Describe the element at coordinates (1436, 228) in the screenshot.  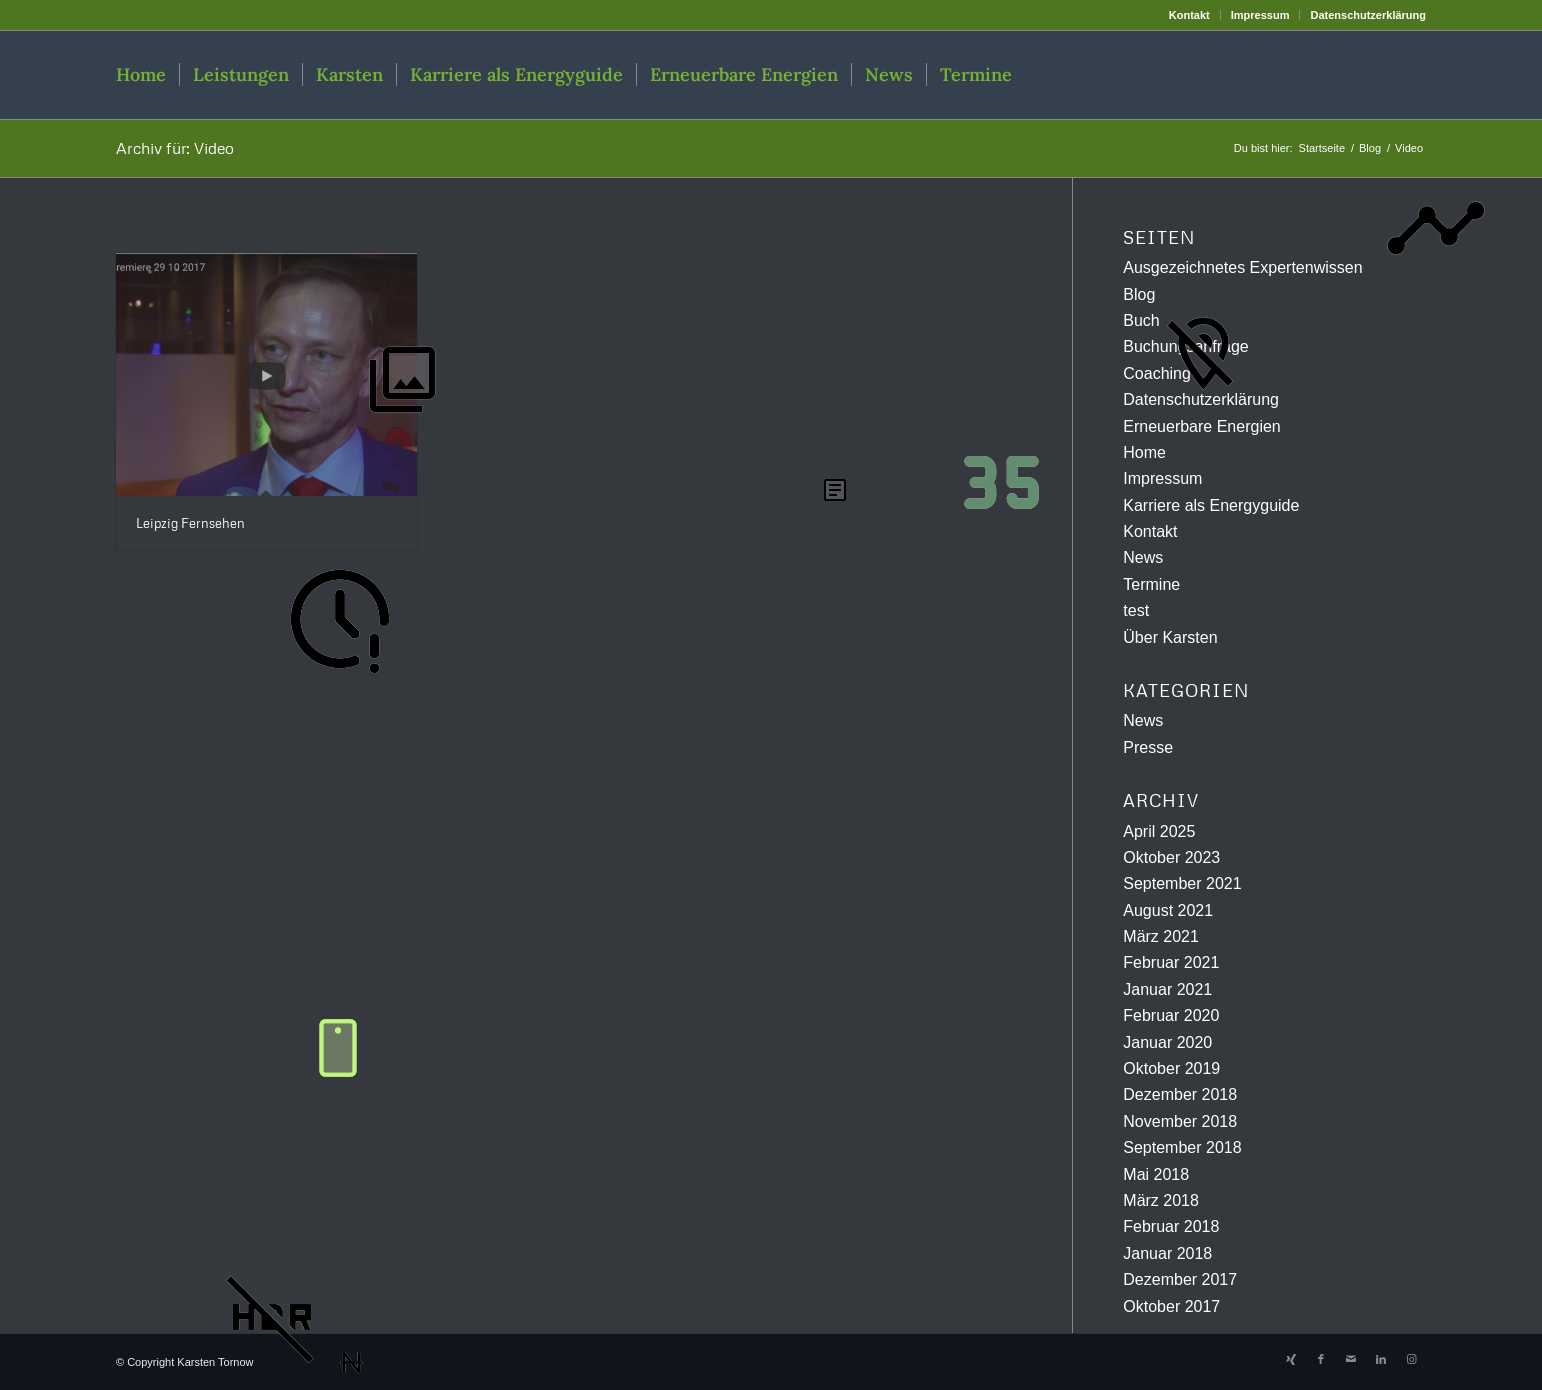
I see `view activity timeline or history` at that location.